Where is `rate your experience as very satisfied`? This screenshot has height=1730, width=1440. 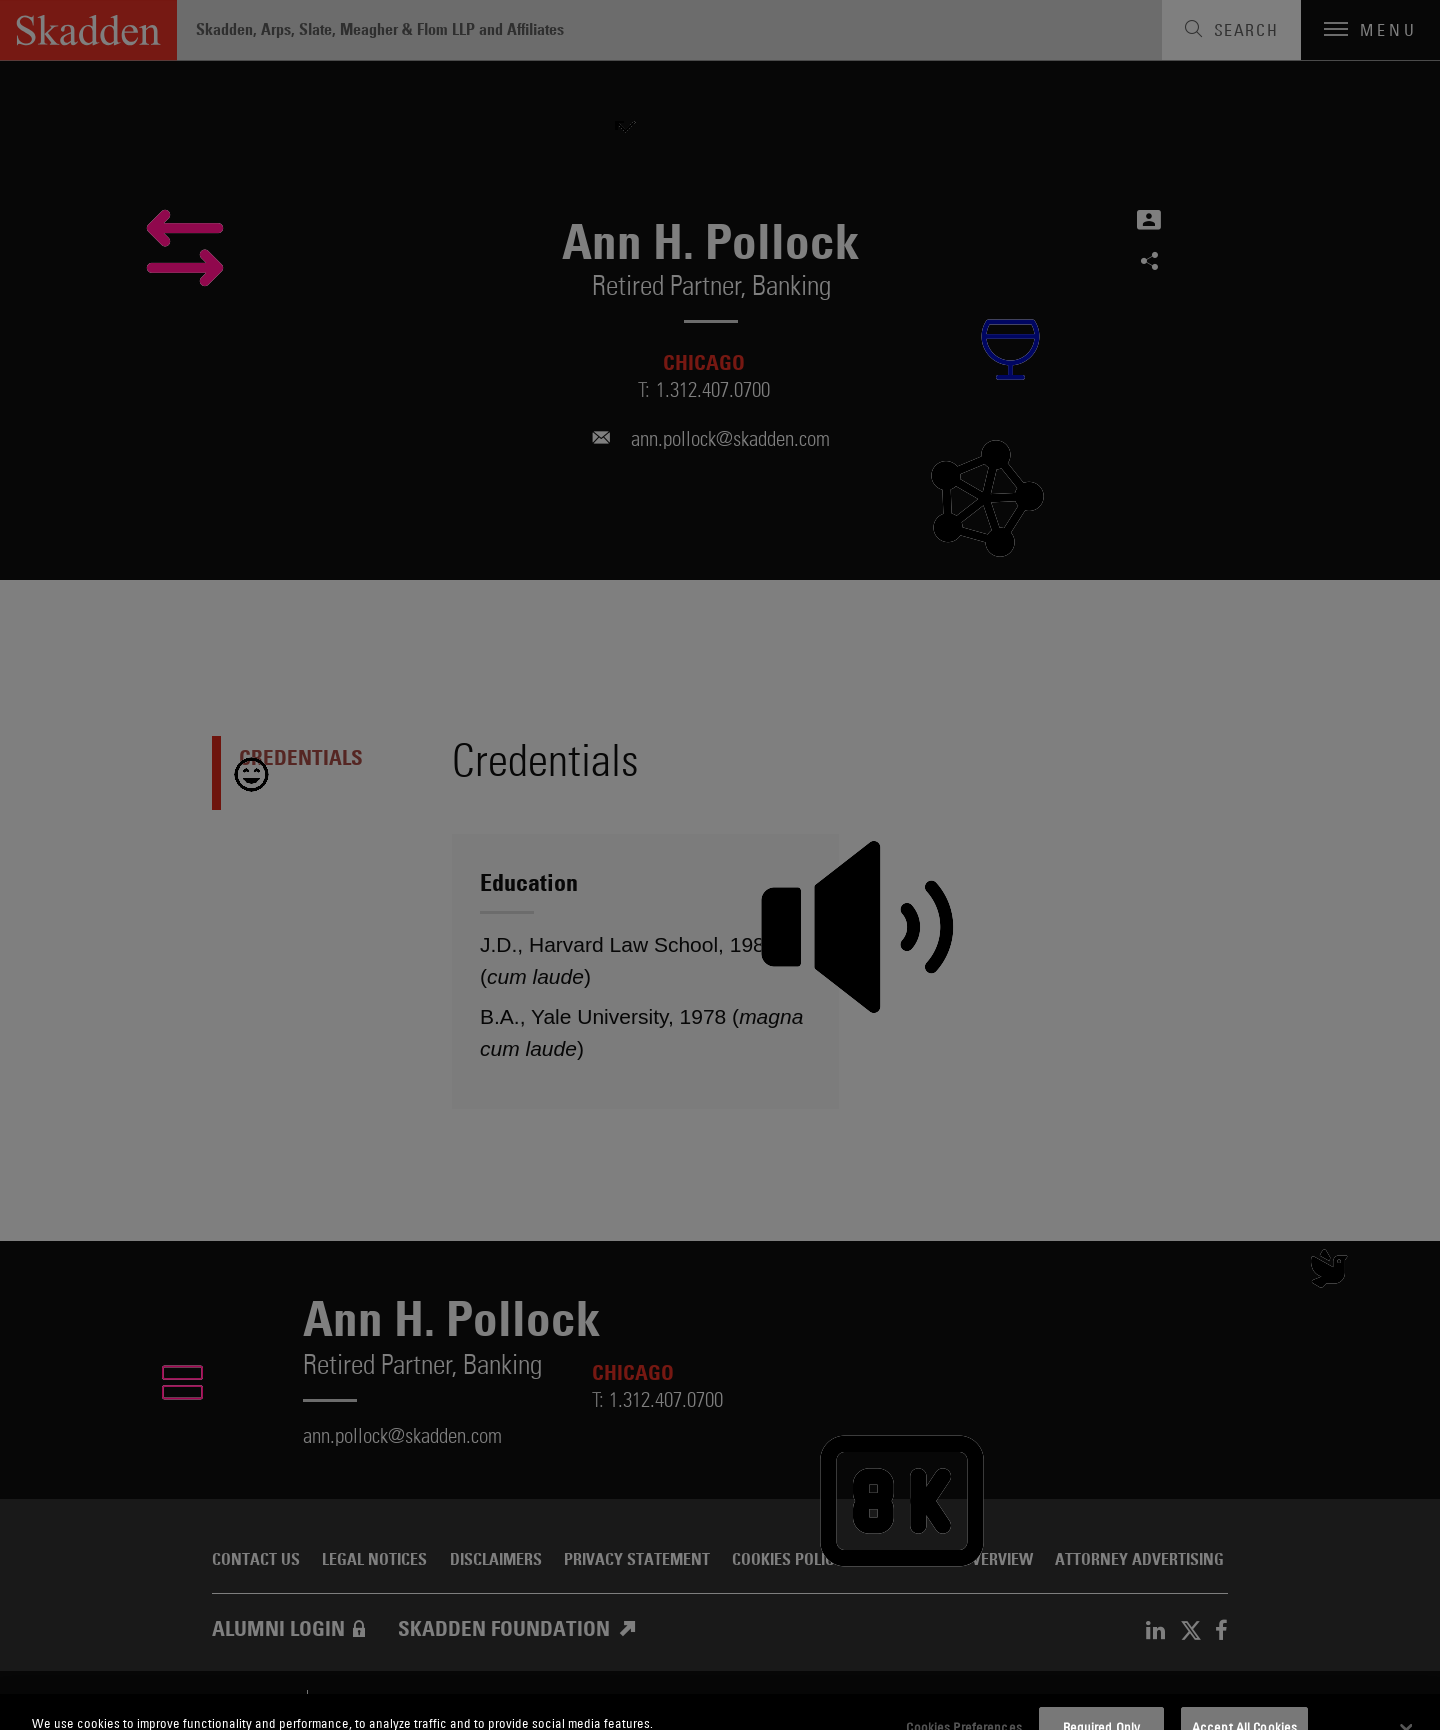 rate your experience as very satisfied is located at coordinates (251, 774).